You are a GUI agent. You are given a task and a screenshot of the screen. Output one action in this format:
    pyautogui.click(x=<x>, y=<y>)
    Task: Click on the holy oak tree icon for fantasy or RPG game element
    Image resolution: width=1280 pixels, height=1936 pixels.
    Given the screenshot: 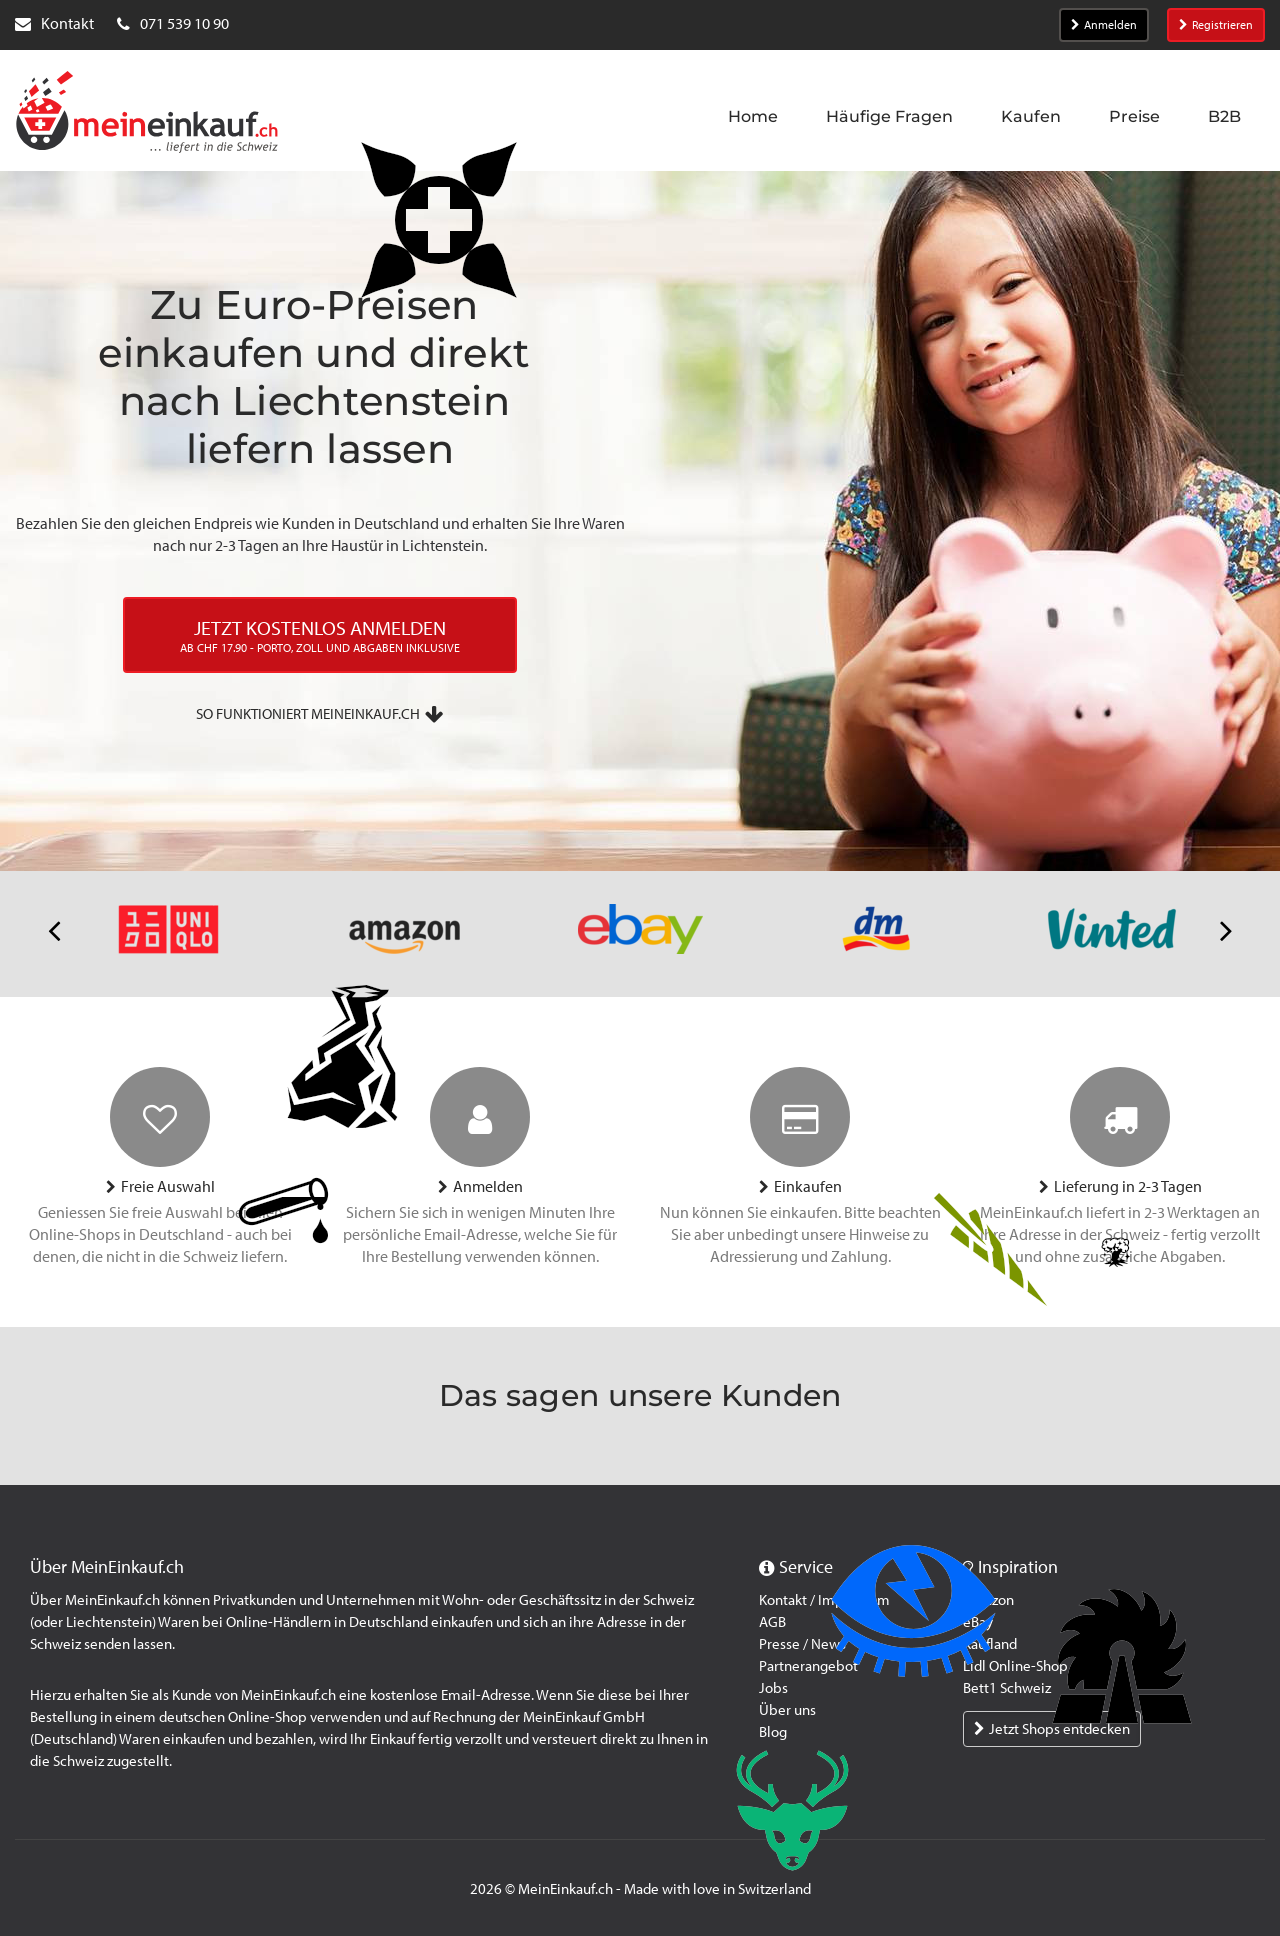 What is the action you would take?
    pyautogui.click(x=1116, y=1252)
    